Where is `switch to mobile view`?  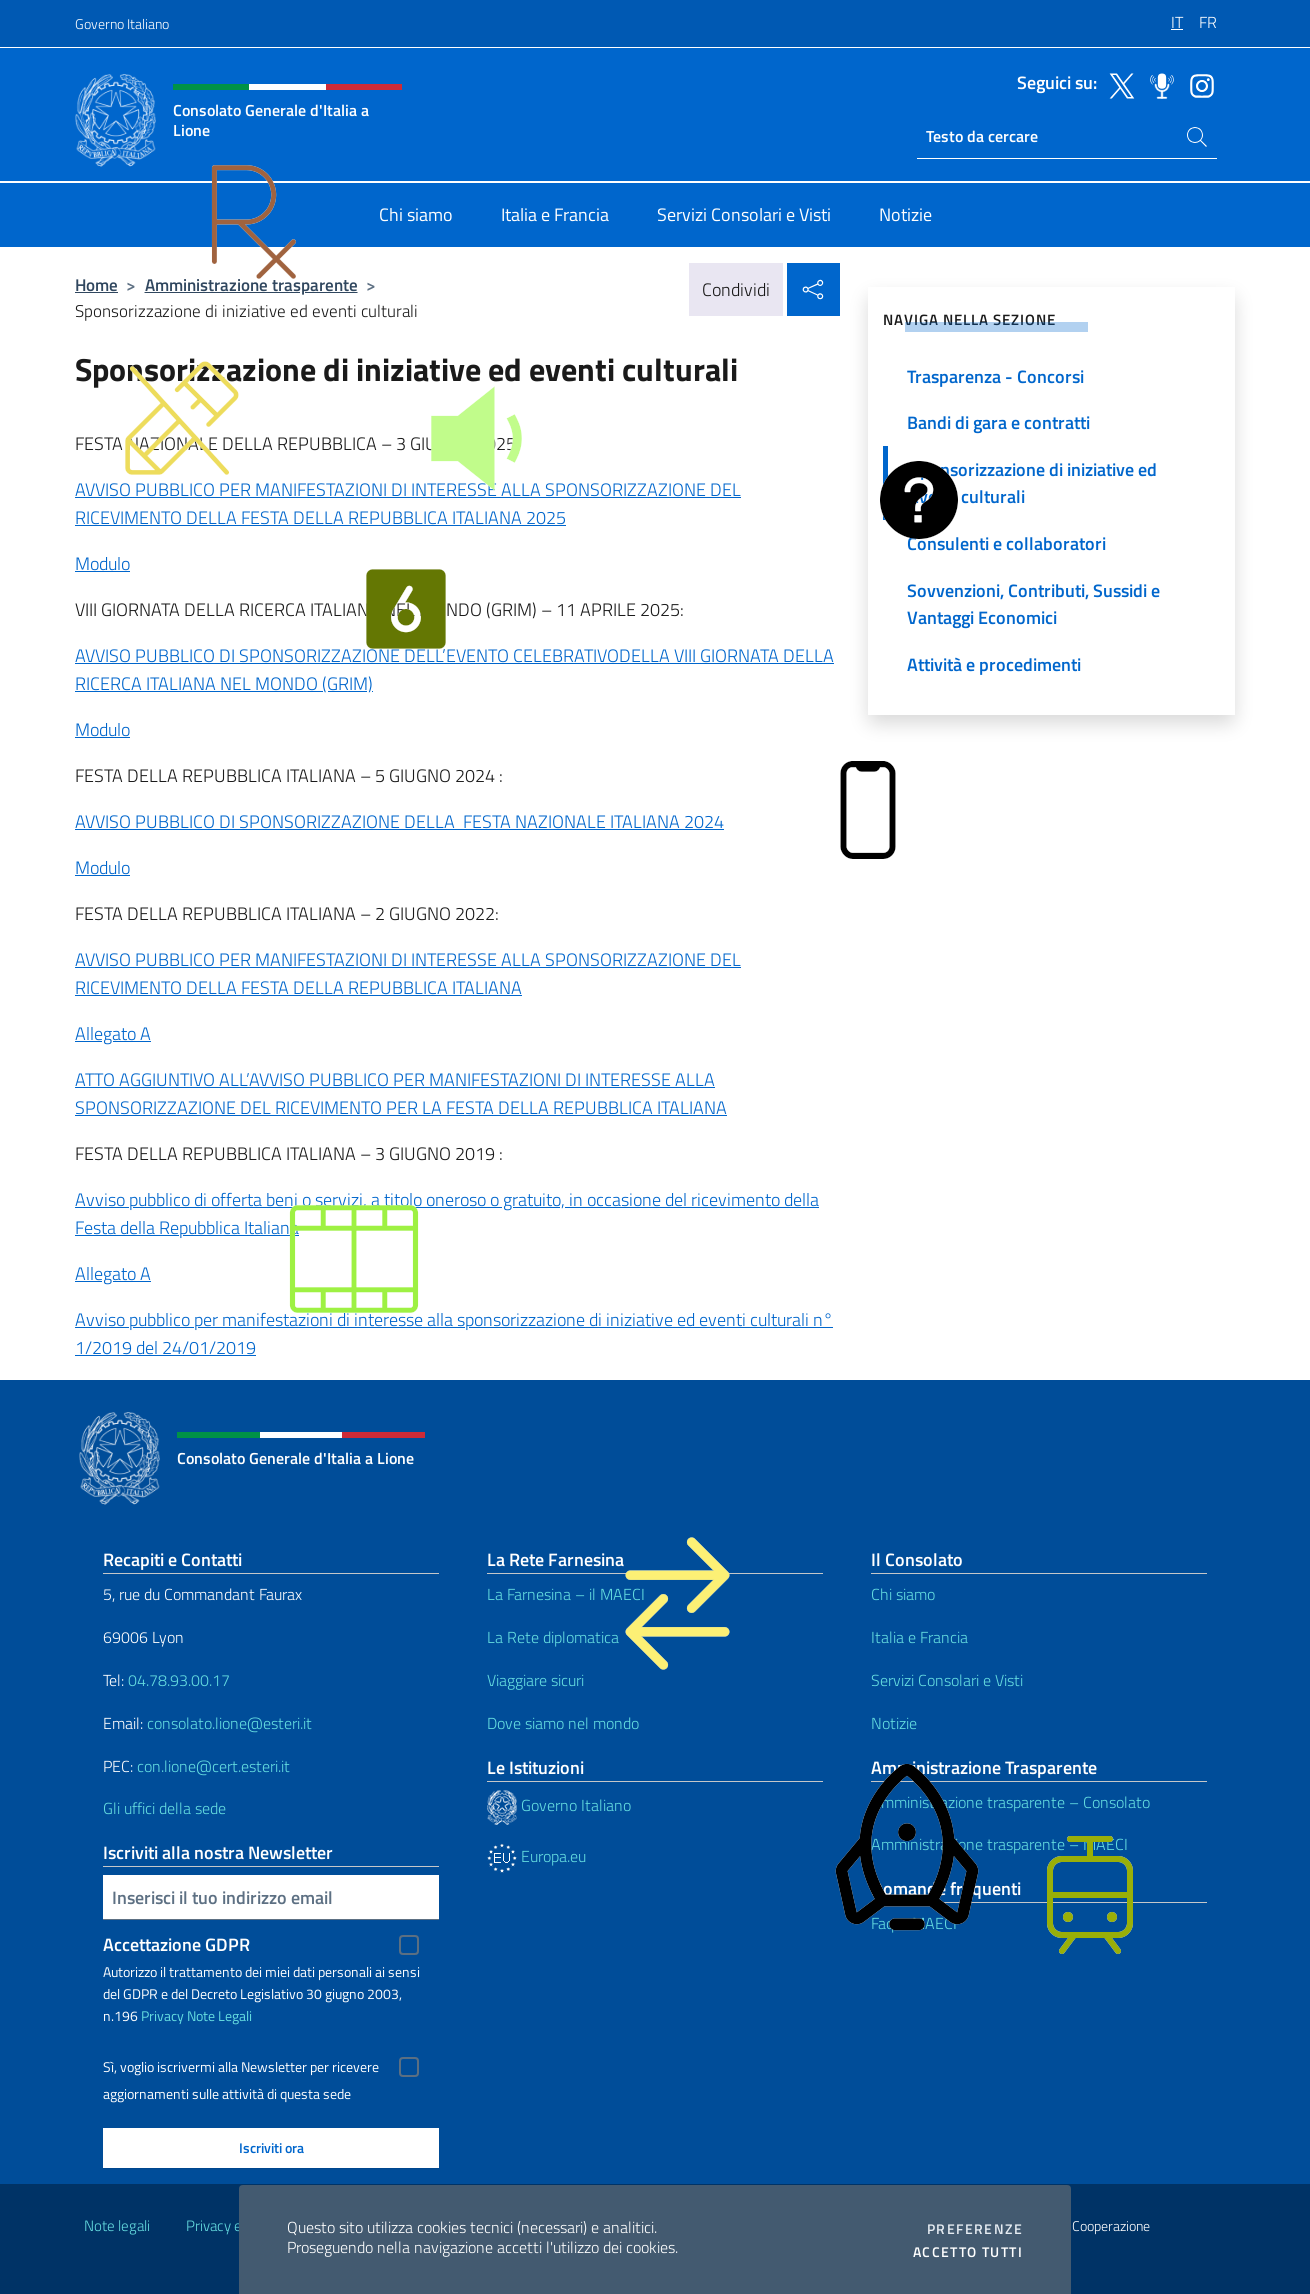 switch to mobile view is located at coordinates (868, 810).